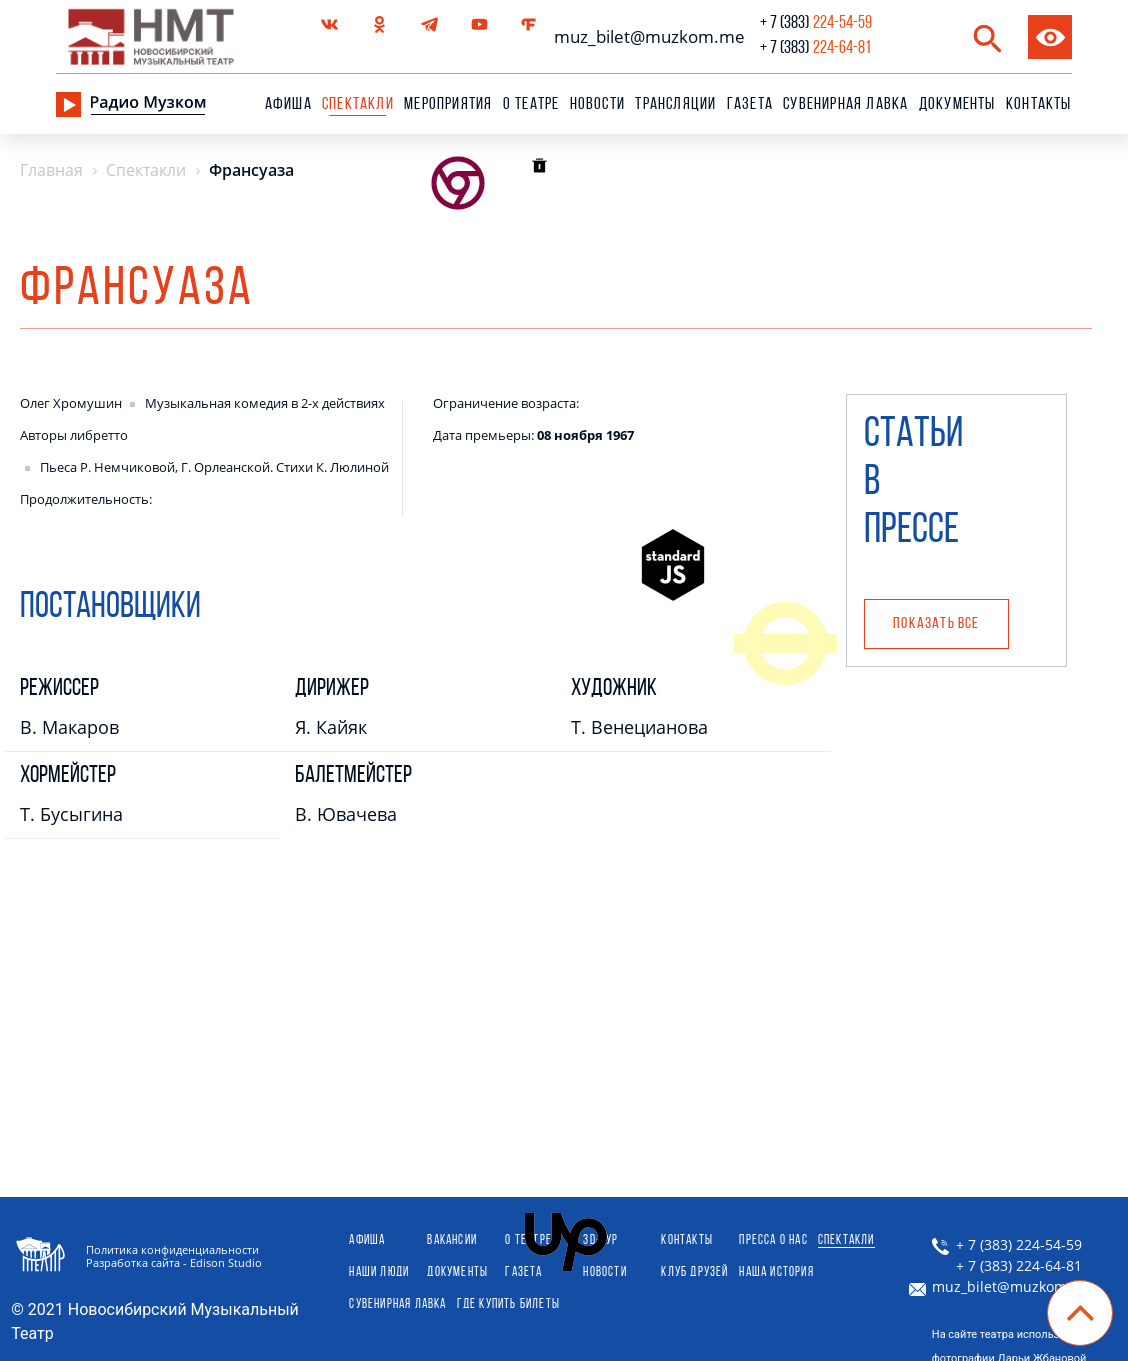 The width and height of the screenshot is (1128, 1361). What do you see at coordinates (673, 565) in the screenshot?
I see `standardjs javascript linting tool logo` at bounding box center [673, 565].